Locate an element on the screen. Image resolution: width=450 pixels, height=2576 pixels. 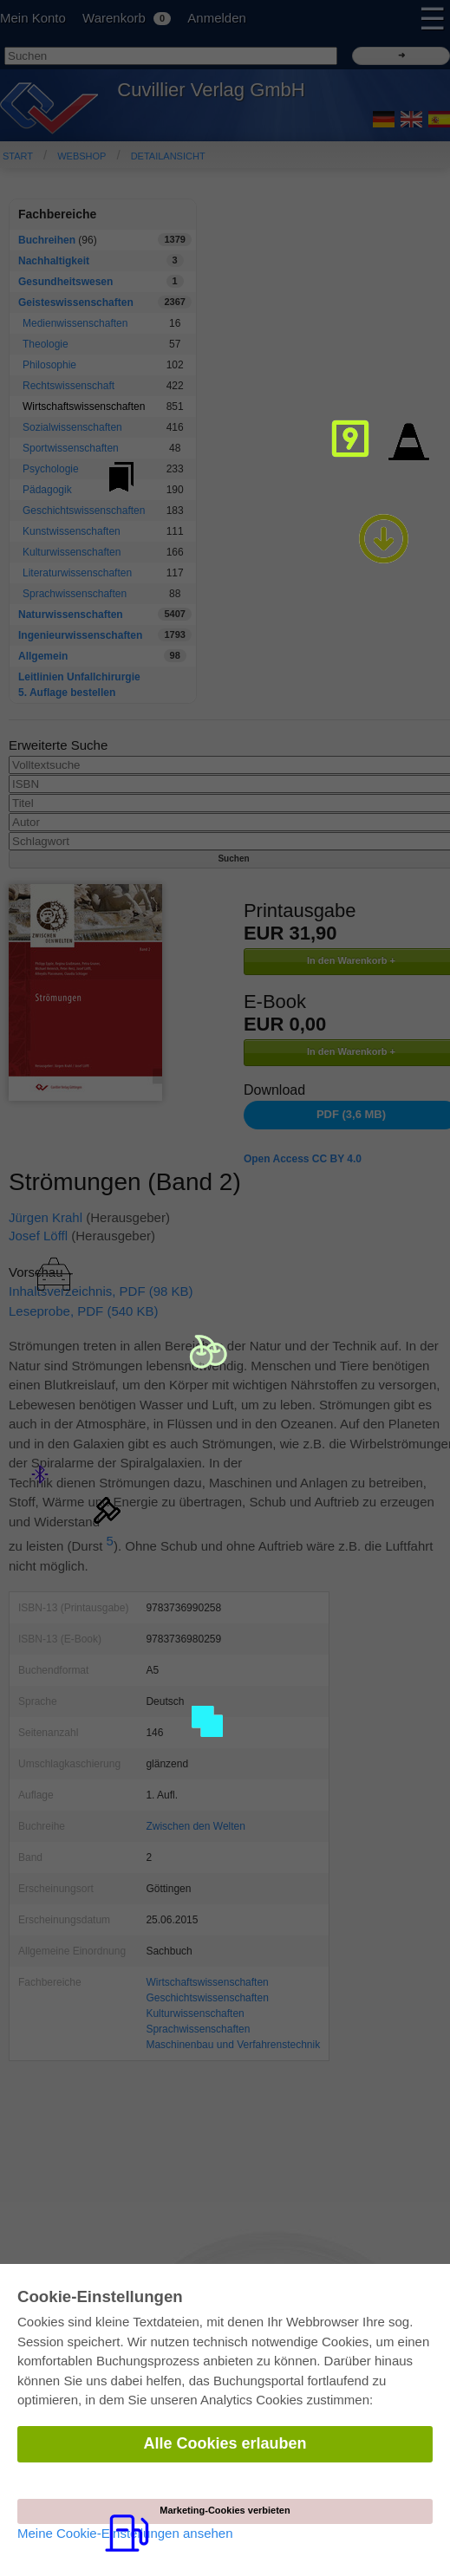
find nearby gas stations is located at coordinates (125, 2533).